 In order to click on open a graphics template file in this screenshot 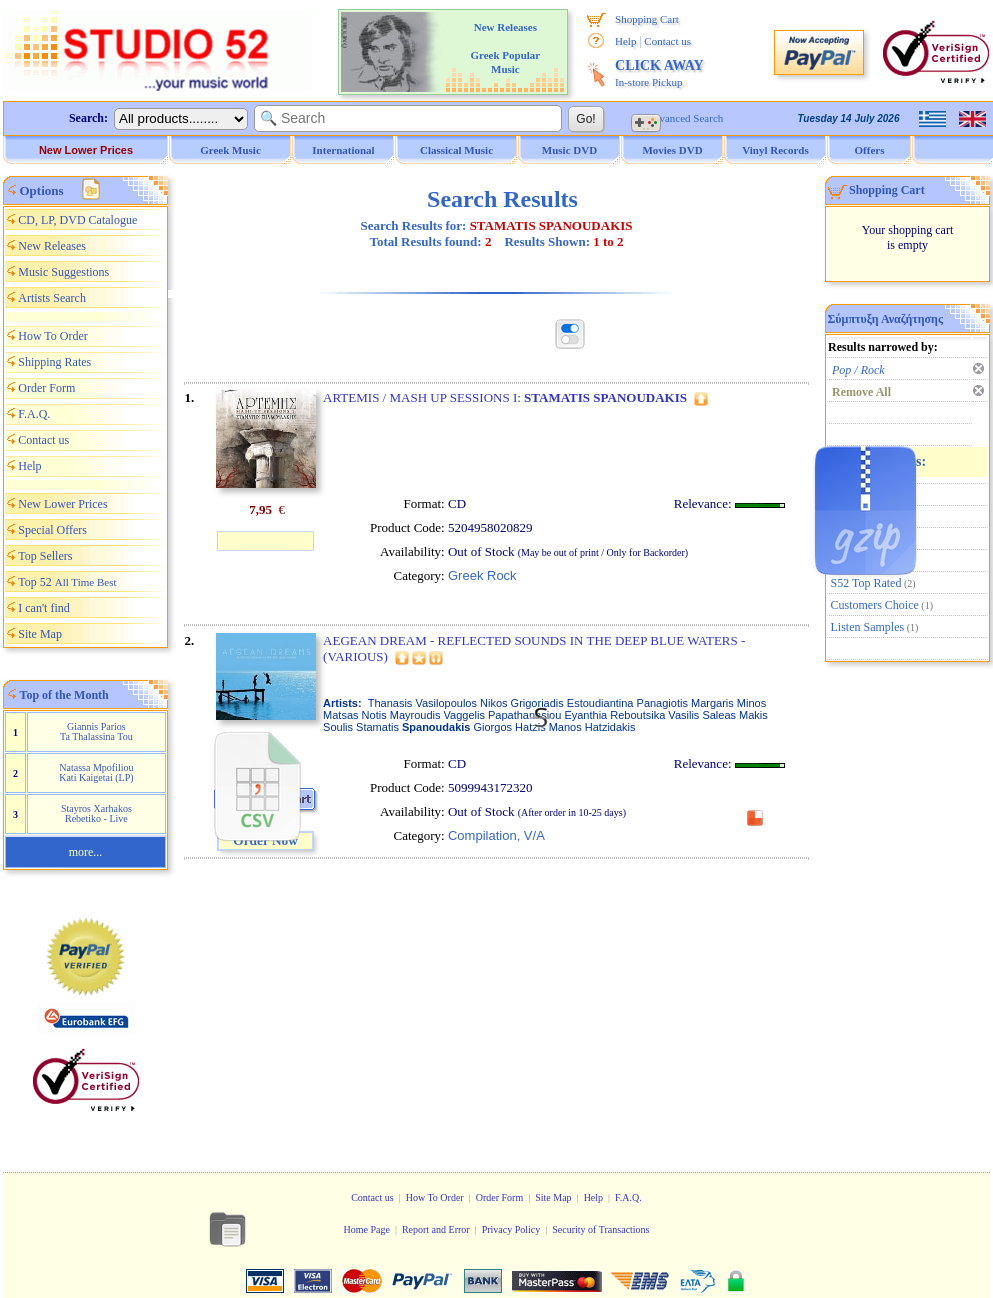, I will do `click(91, 189)`.